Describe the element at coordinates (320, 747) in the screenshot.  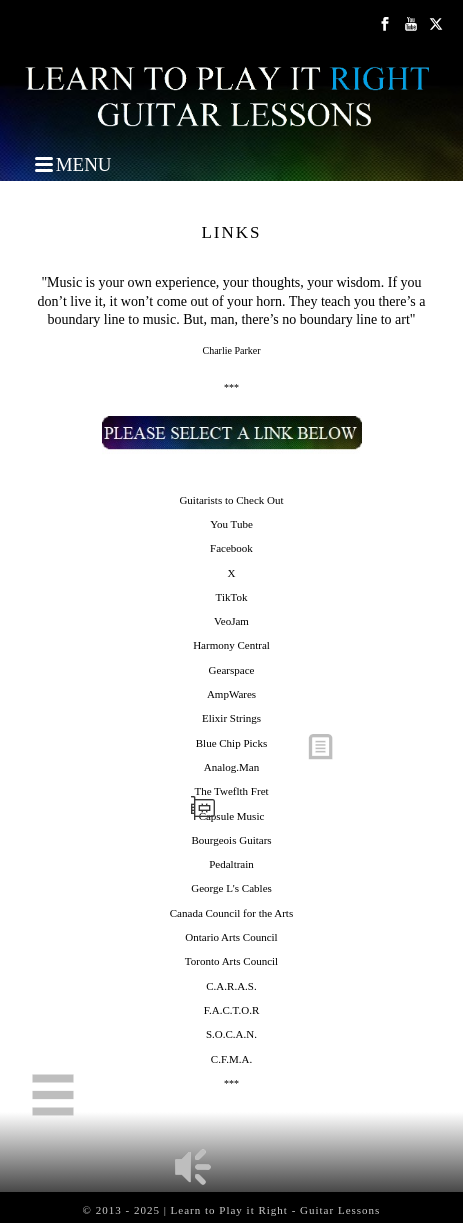
I see `access multi-disk or RAID storage drive` at that location.